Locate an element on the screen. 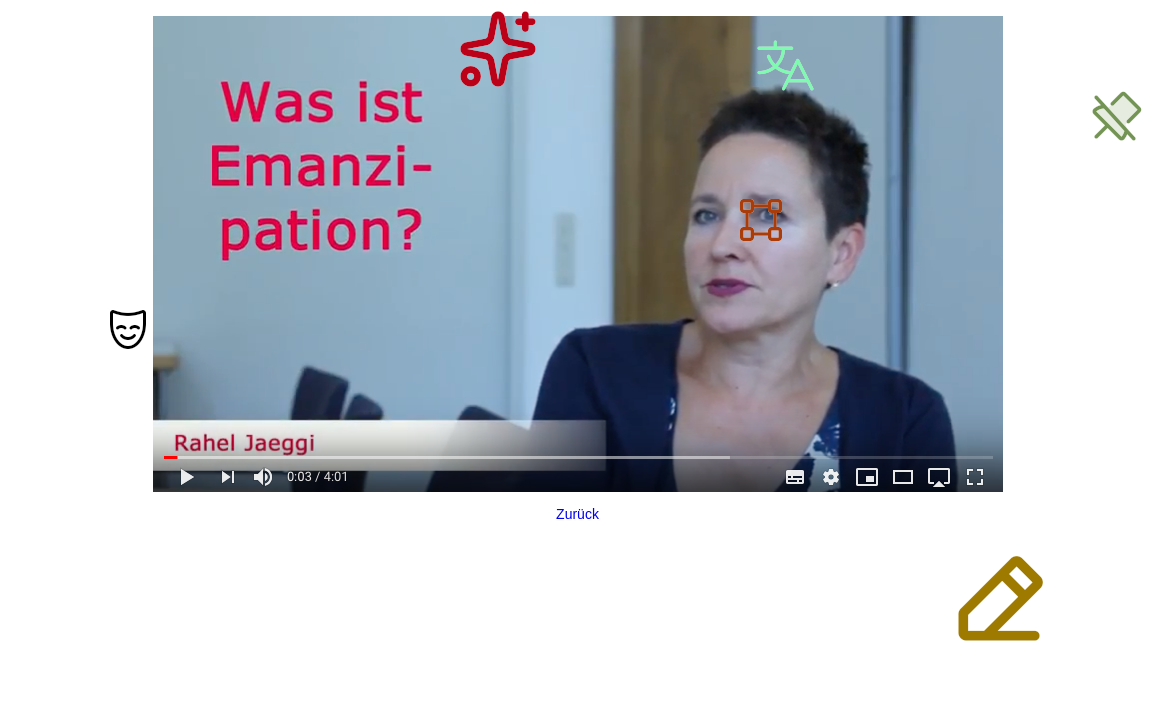 The image size is (1155, 720). edit text or content is located at coordinates (999, 600).